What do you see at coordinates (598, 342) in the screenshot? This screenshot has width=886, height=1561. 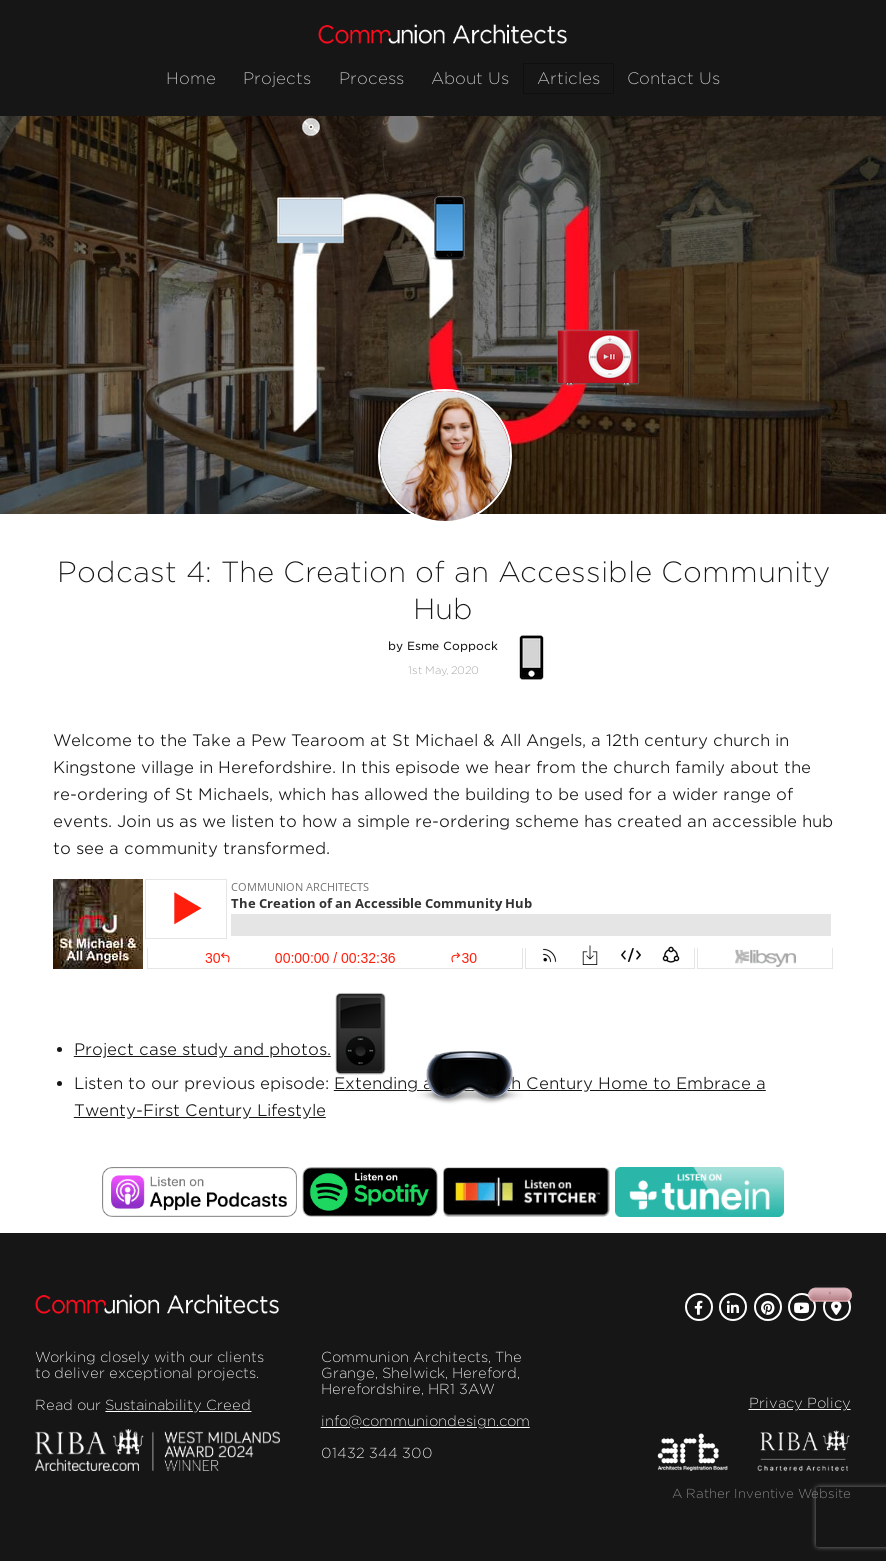 I see `iPod shuffle device indicator` at bounding box center [598, 342].